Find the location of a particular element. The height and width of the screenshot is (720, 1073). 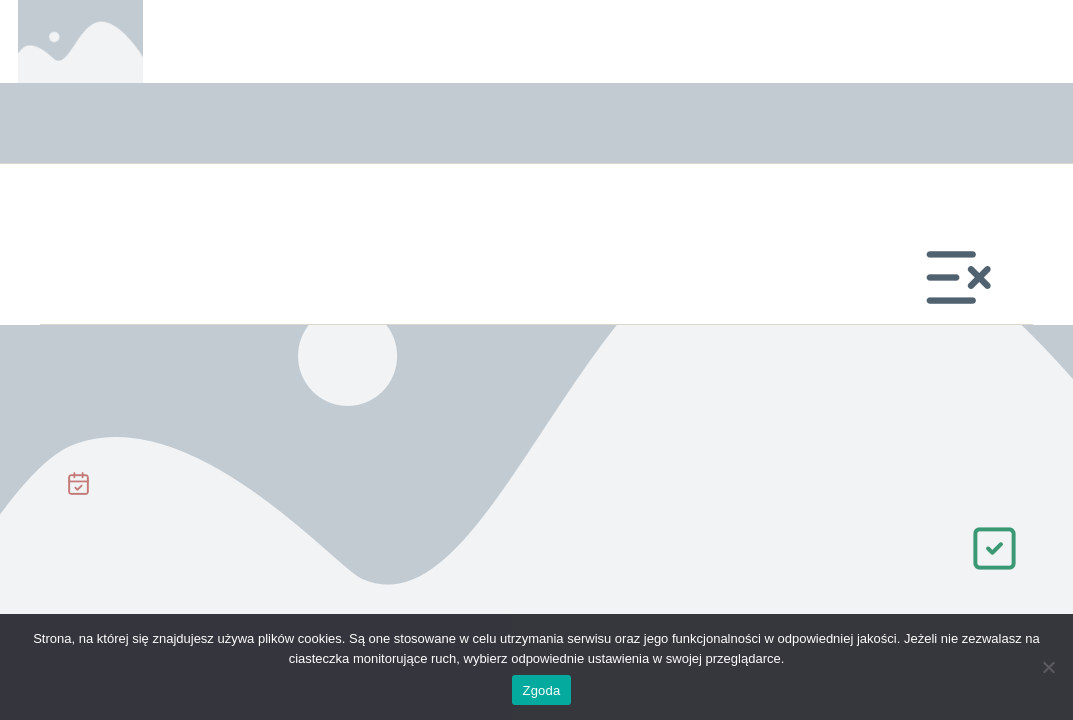

remove item from list is located at coordinates (959, 277).